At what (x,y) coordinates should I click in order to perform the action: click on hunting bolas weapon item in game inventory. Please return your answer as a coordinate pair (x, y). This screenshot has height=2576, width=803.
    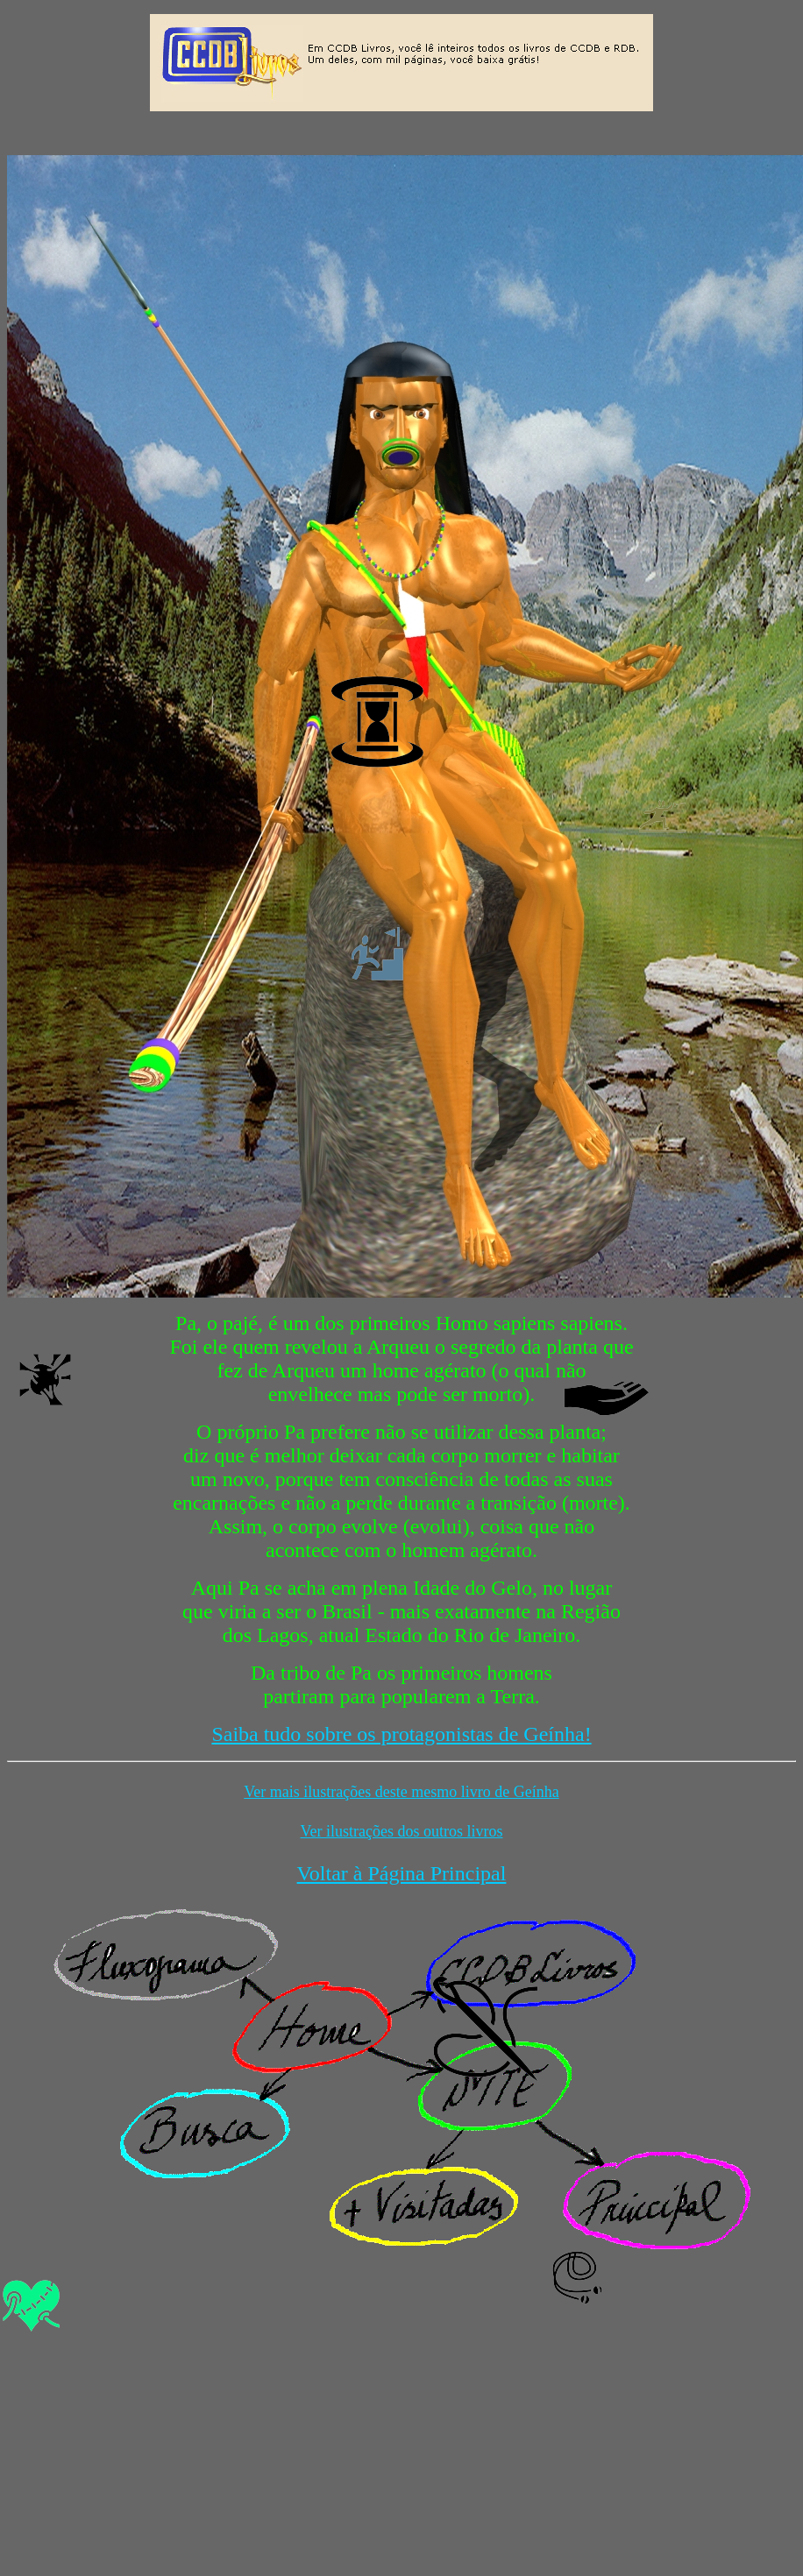
    Looking at the image, I should click on (577, 2277).